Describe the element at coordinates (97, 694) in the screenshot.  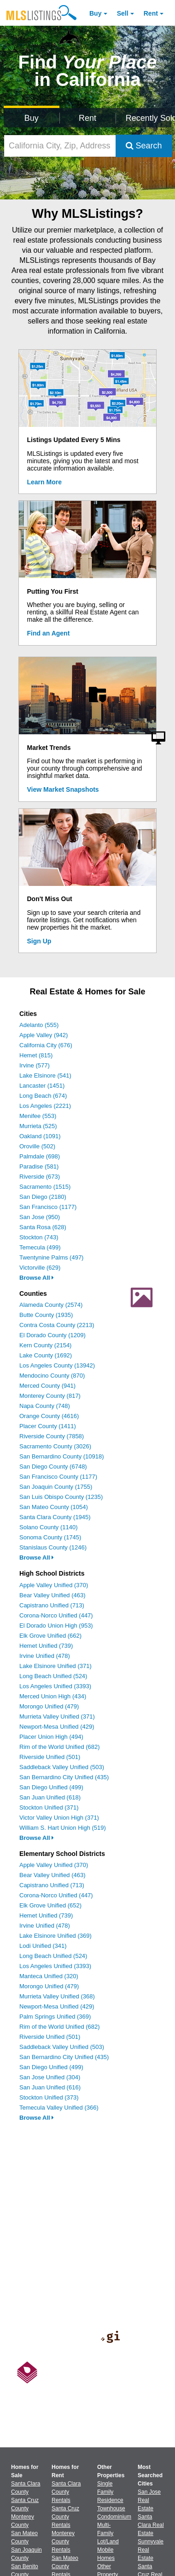
I see `access protected or secure files` at that location.